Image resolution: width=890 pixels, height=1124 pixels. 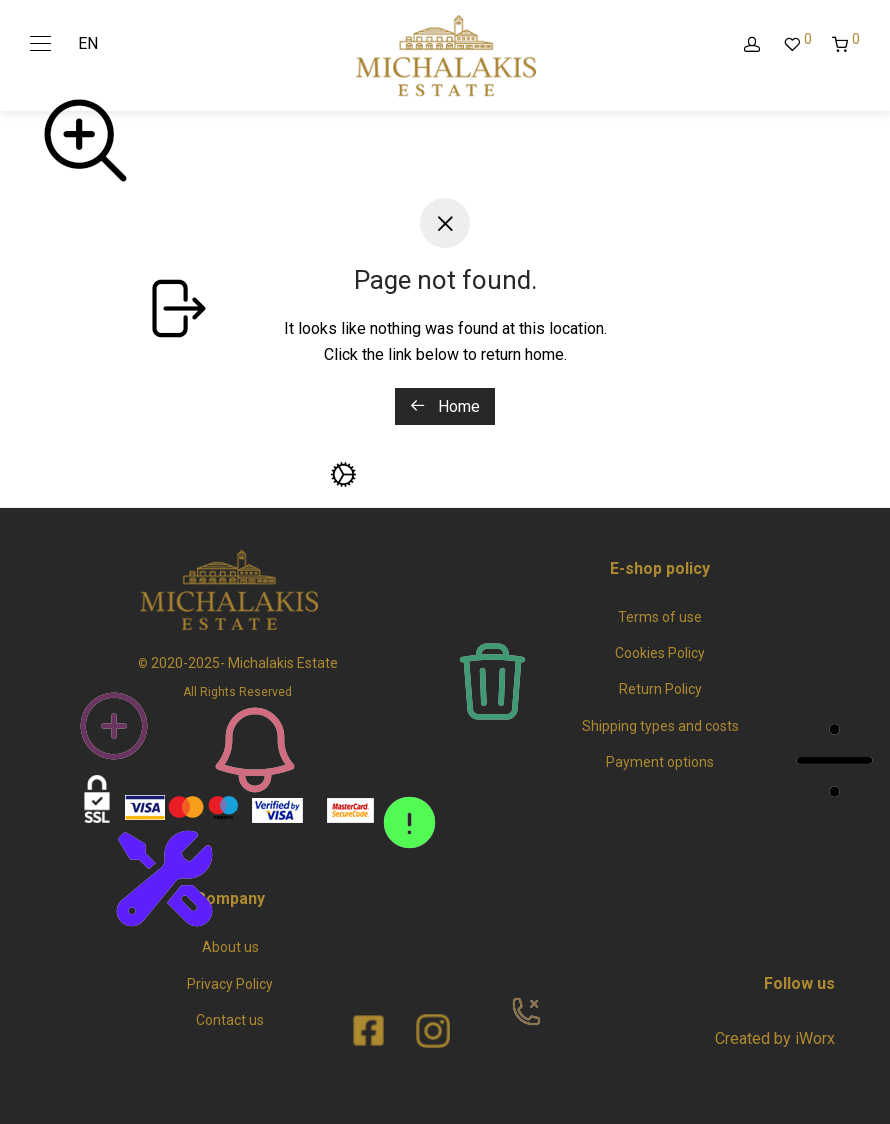 I want to click on delete selected item, so click(x=492, y=681).